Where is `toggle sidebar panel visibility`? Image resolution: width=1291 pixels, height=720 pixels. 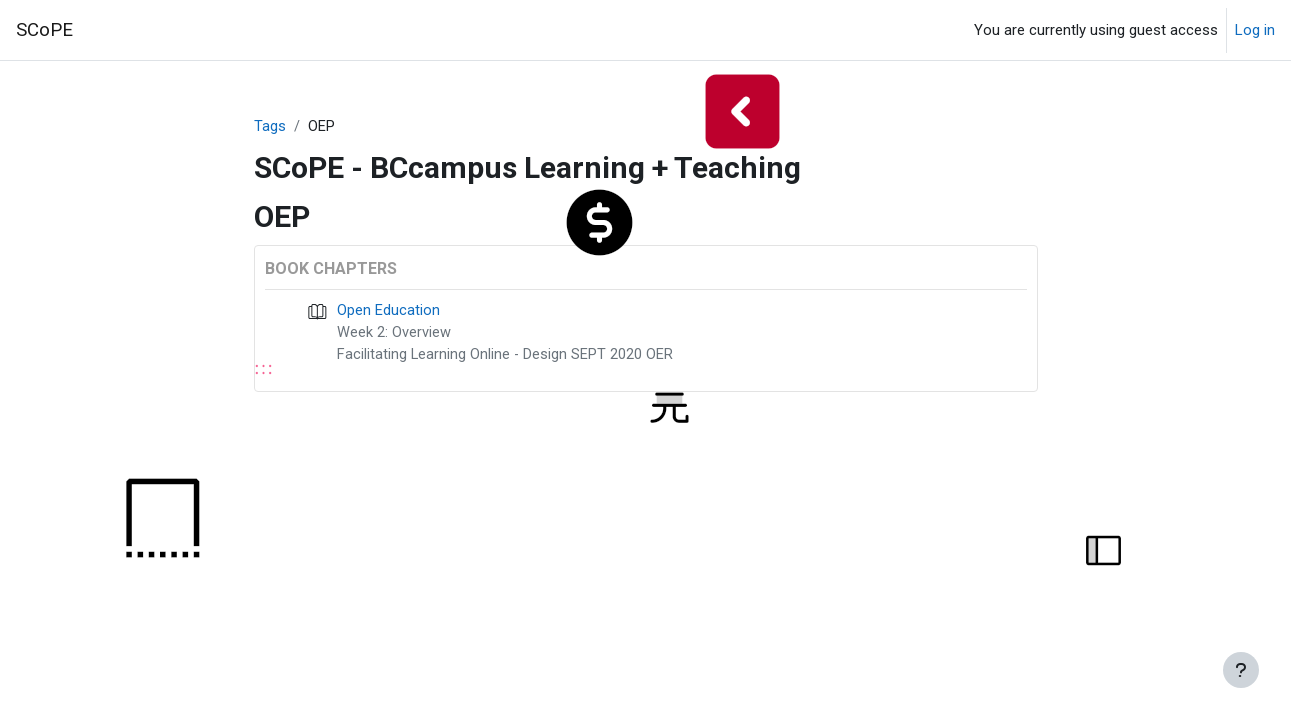
toggle sidebar panel visibility is located at coordinates (1103, 550).